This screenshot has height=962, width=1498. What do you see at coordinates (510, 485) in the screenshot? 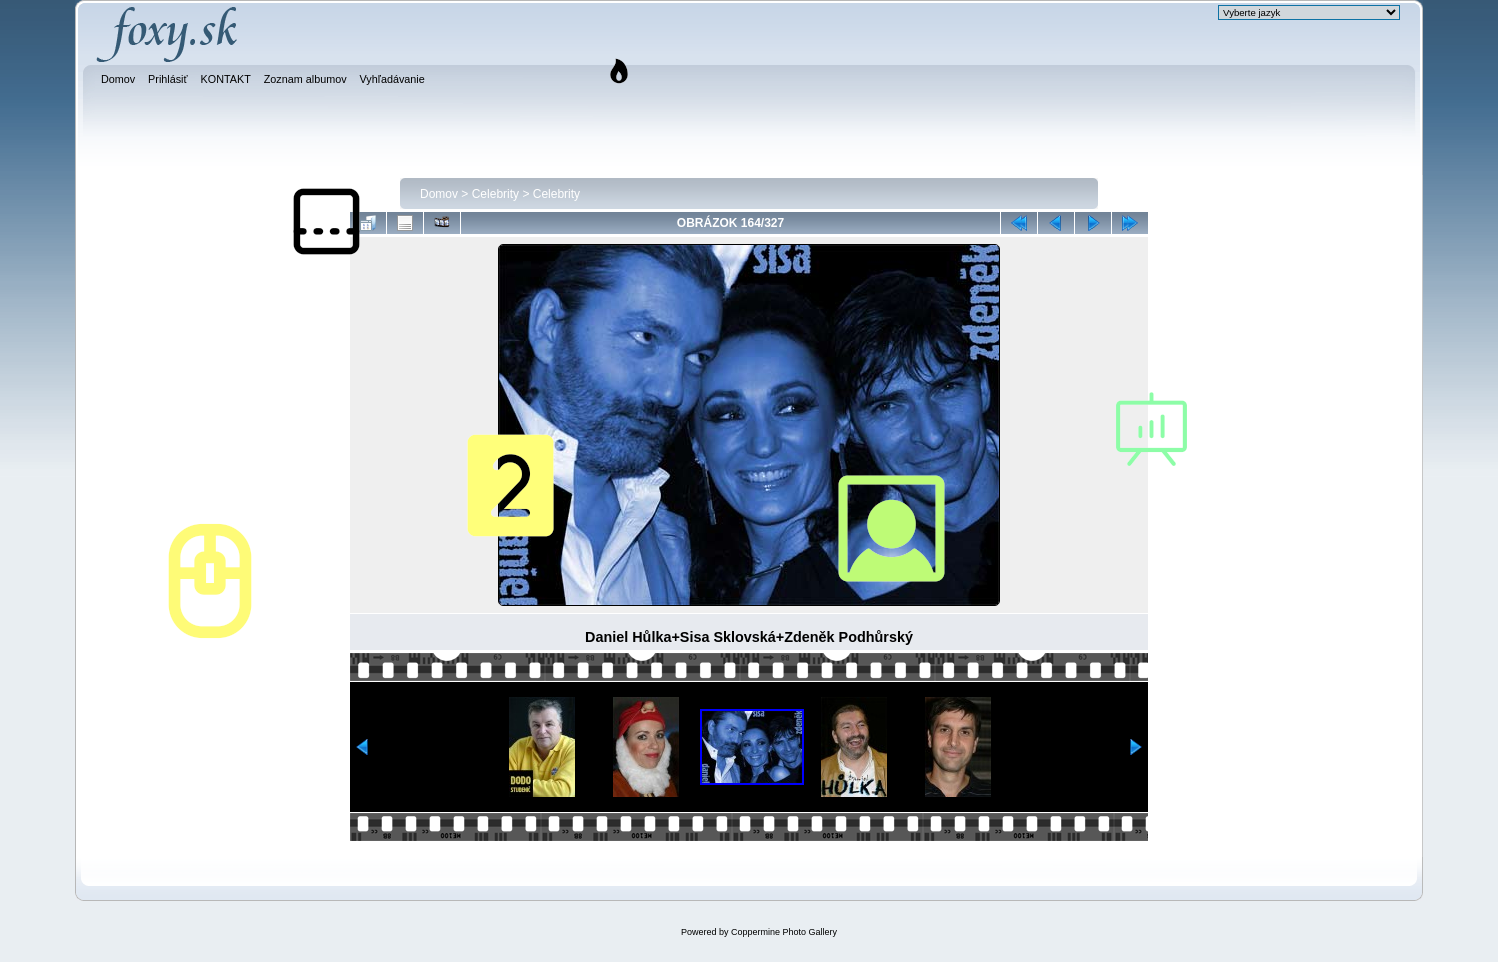
I see `indicates step two in a multi-step process` at bounding box center [510, 485].